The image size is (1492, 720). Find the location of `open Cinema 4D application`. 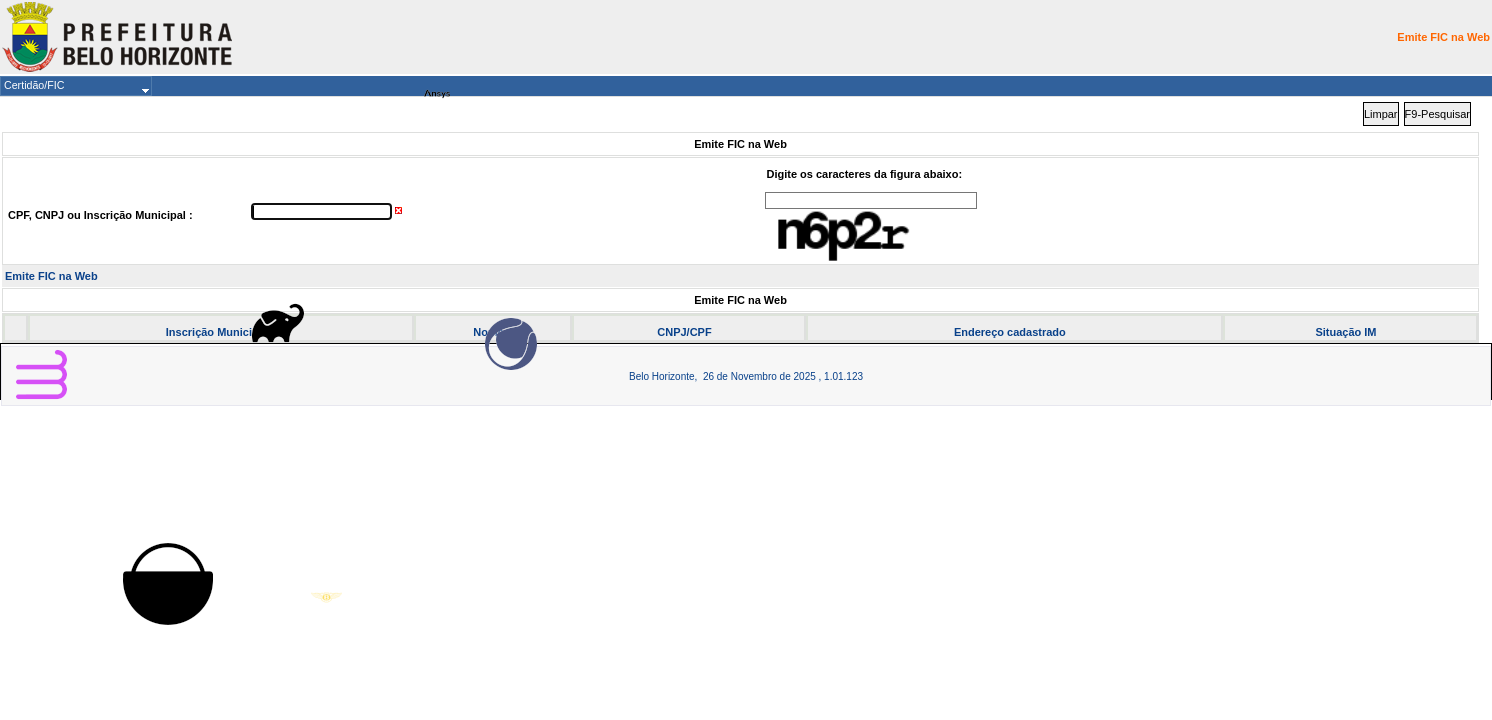

open Cinema 4D application is located at coordinates (511, 344).